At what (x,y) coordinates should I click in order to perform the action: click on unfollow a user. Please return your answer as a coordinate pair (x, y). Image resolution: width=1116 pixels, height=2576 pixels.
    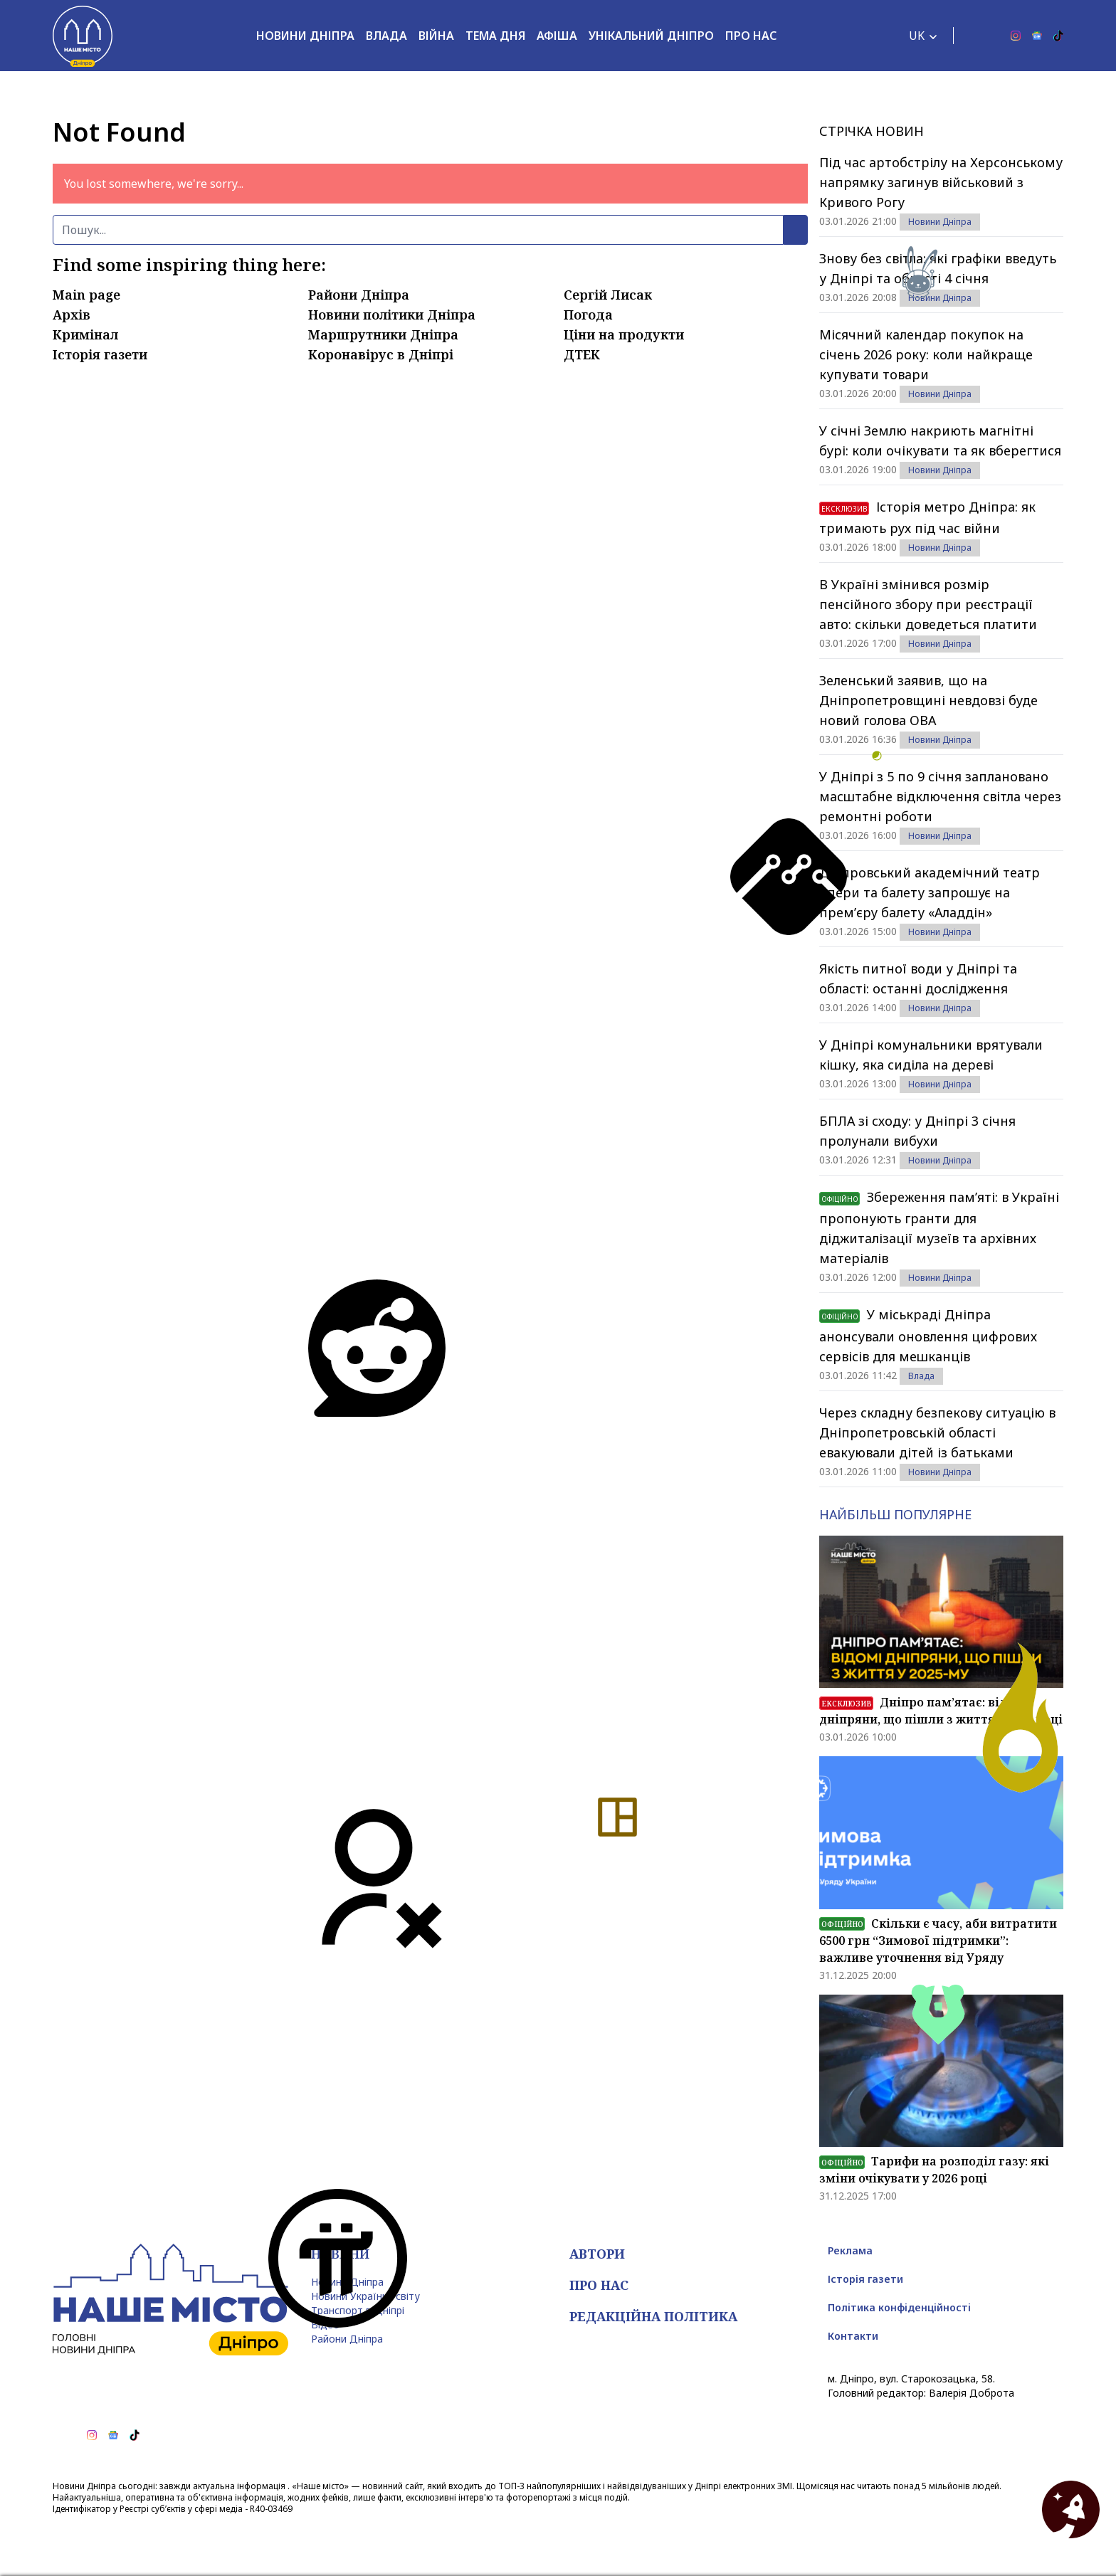
    Looking at the image, I should click on (374, 1880).